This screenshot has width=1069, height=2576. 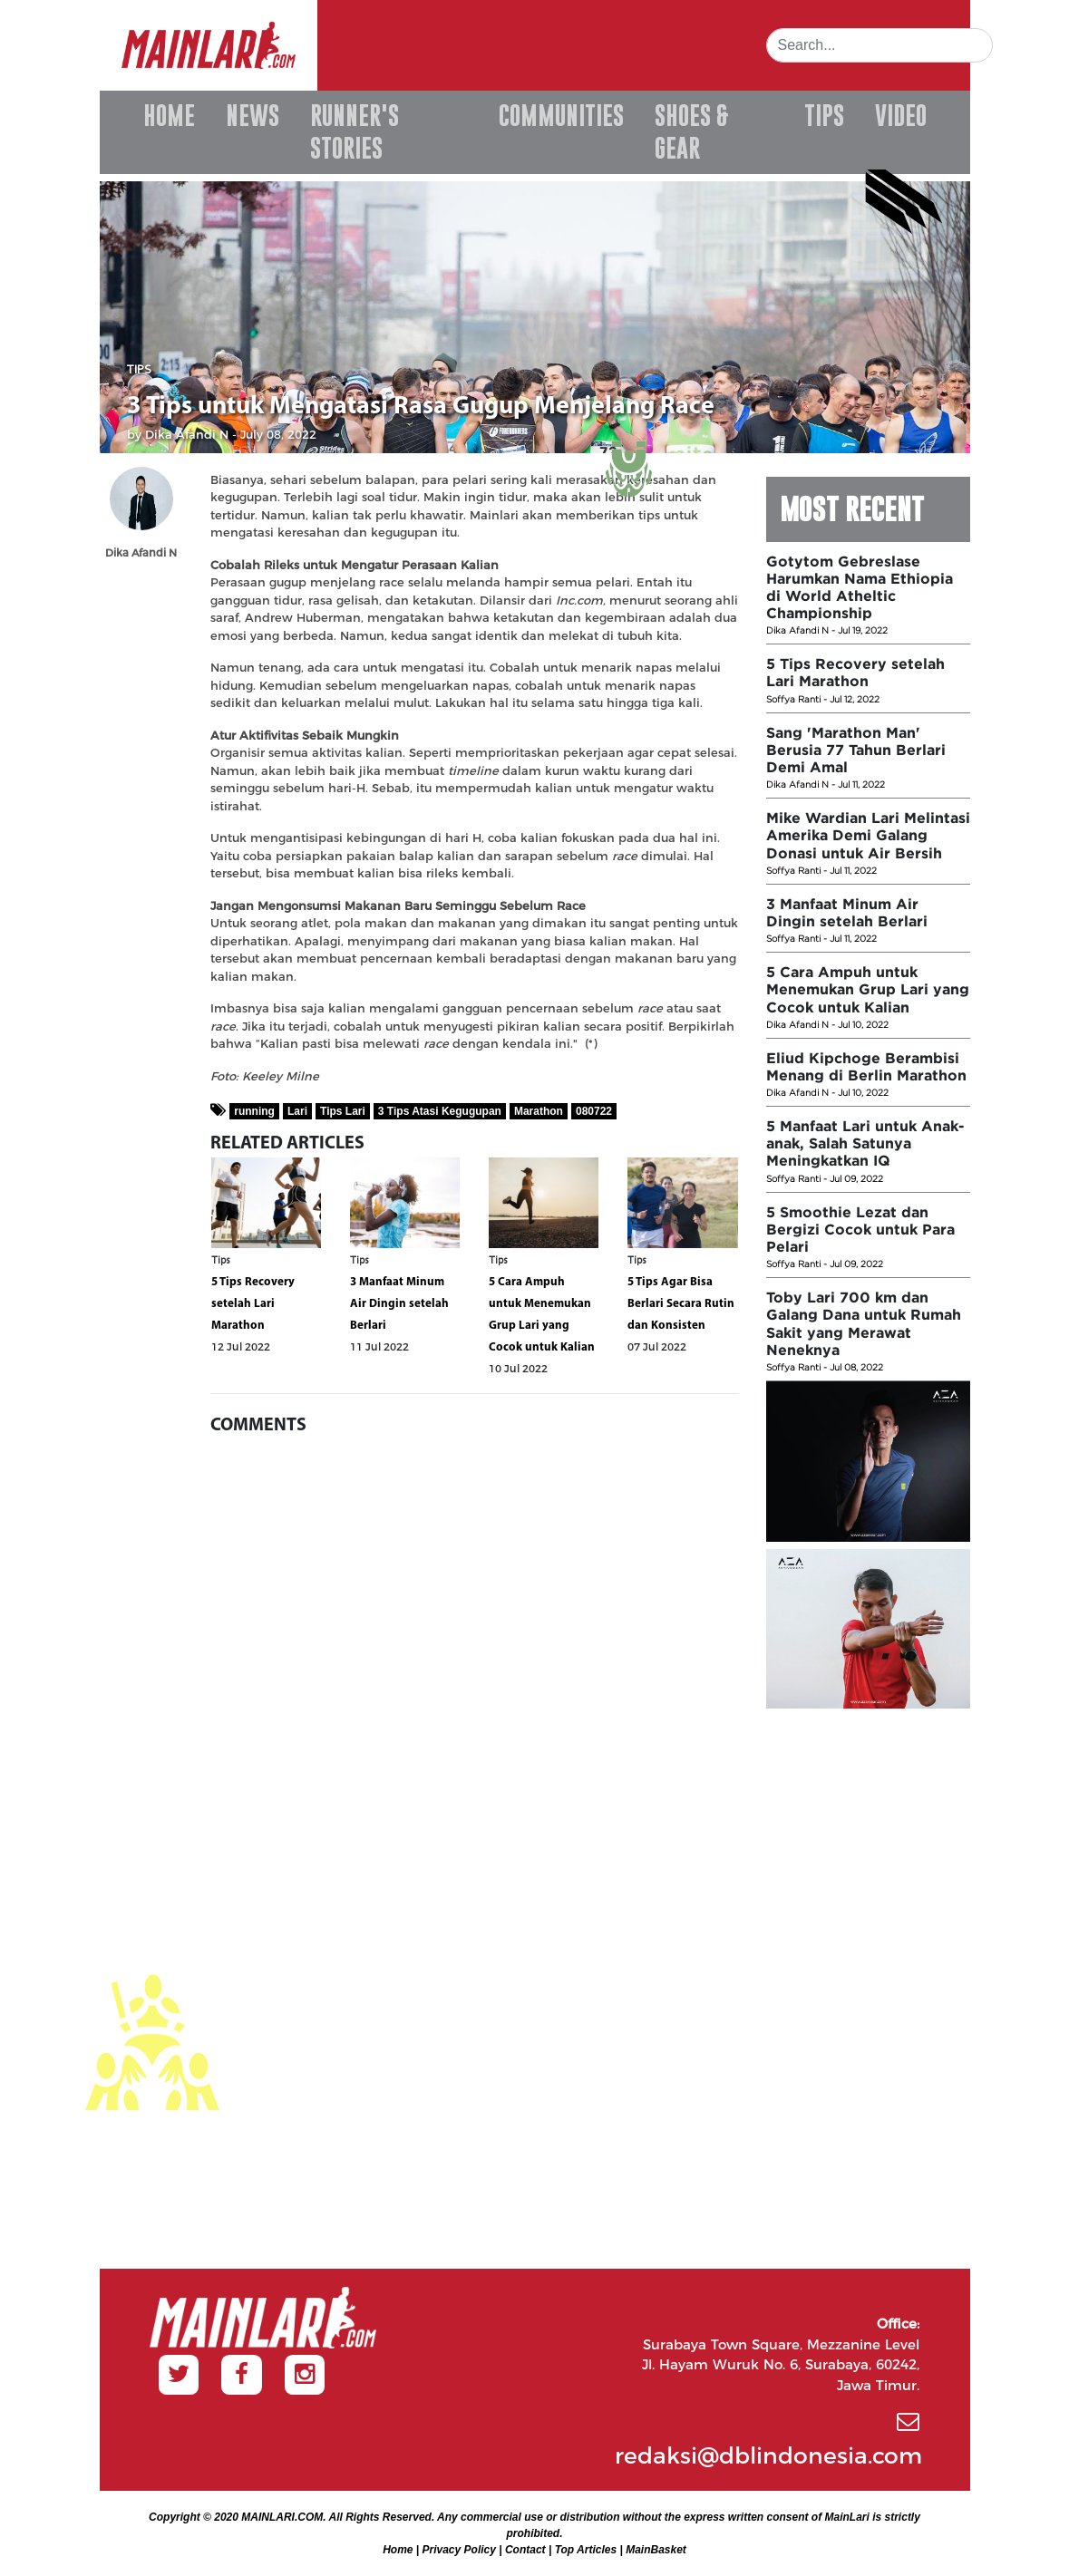 I want to click on select the magnet man character, so click(x=628, y=469).